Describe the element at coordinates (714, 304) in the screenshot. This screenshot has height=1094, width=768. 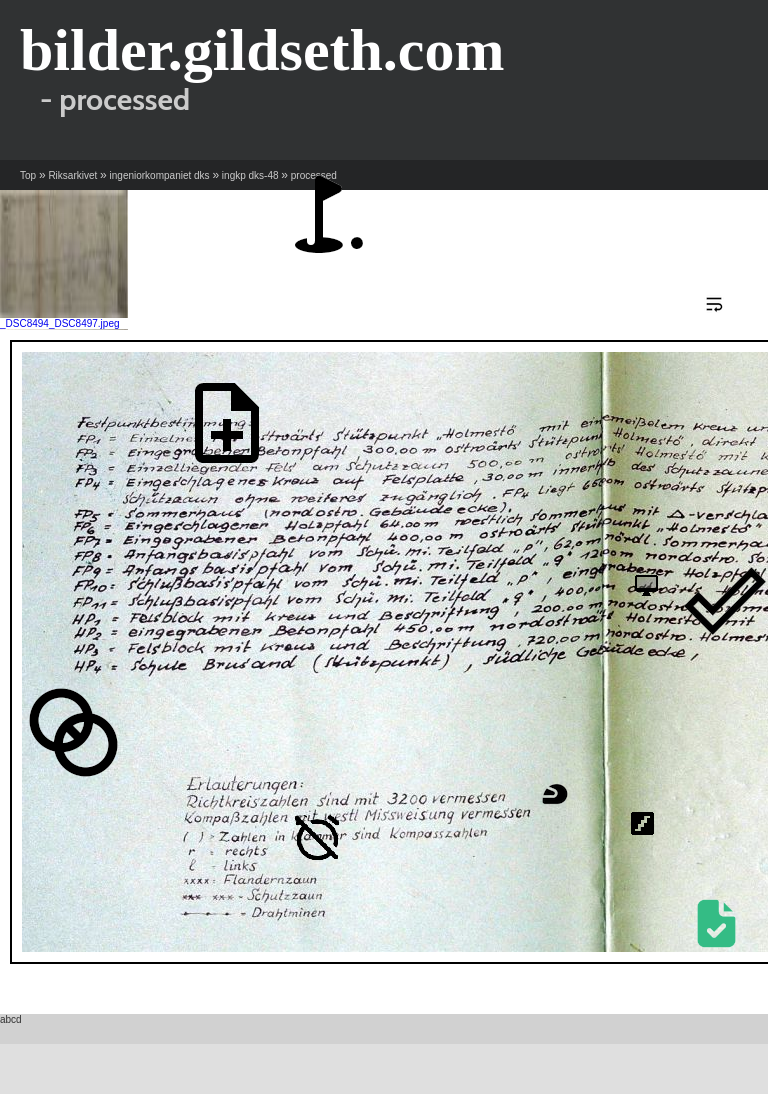
I see `toggle text wrapping in a document` at that location.